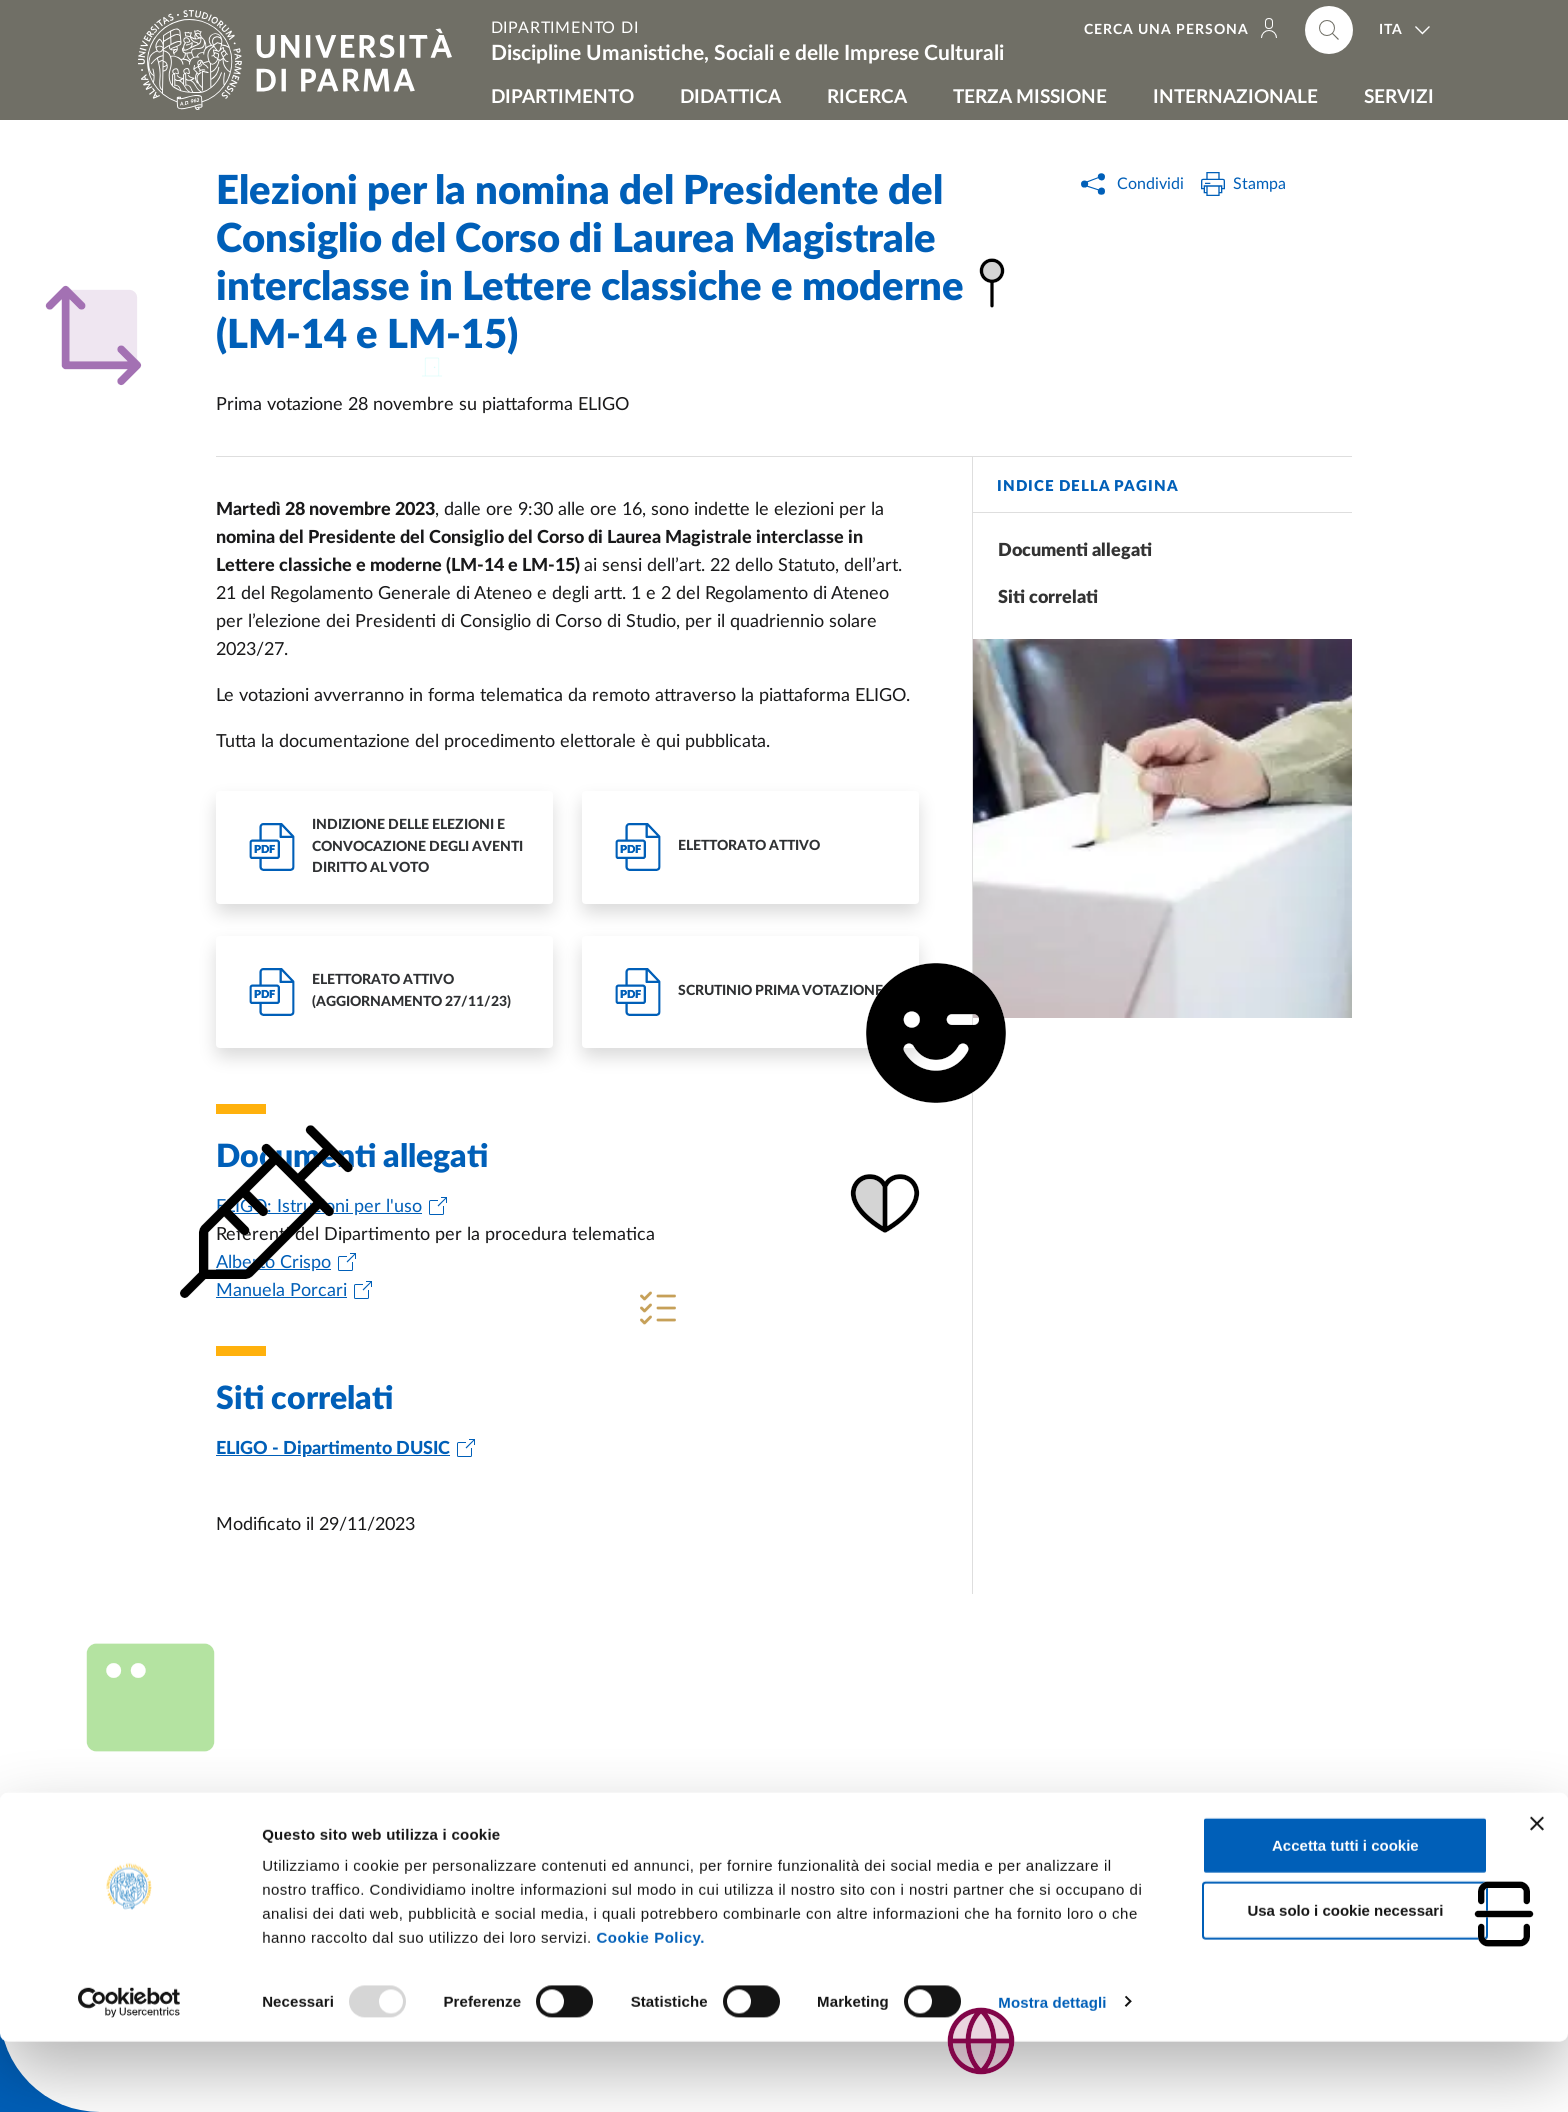  I want to click on resize or scale an object, so click(89, 333).